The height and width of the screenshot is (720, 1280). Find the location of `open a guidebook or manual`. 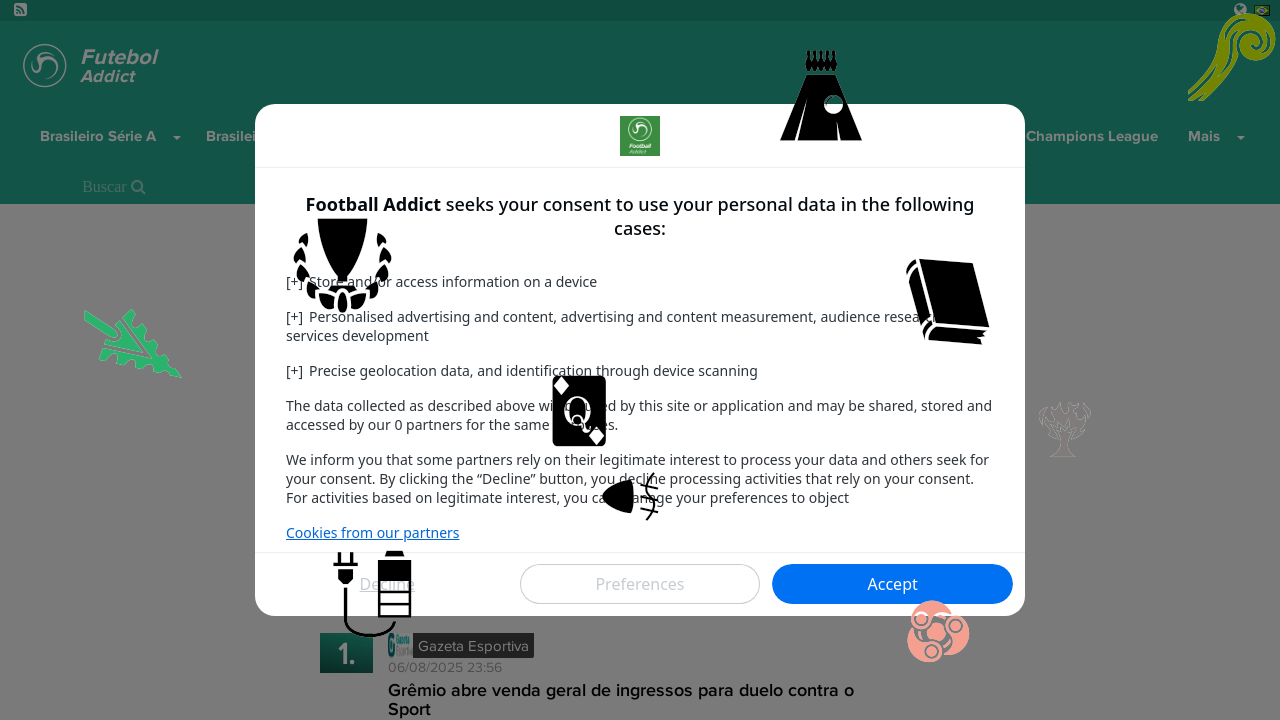

open a guidebook or manual is located at coordinates (947, 301).